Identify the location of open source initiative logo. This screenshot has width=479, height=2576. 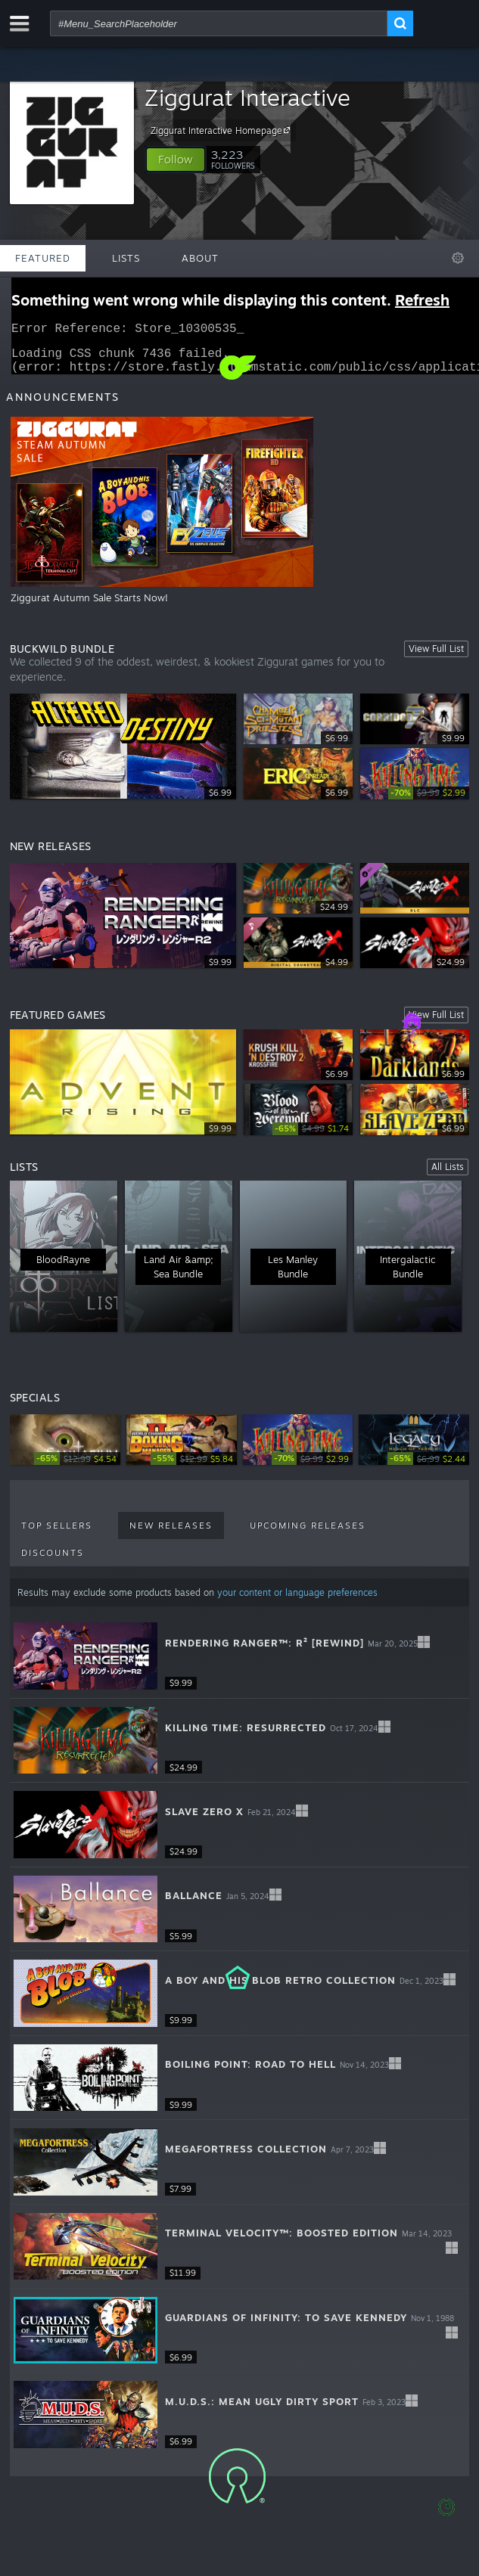
(237, 2475).